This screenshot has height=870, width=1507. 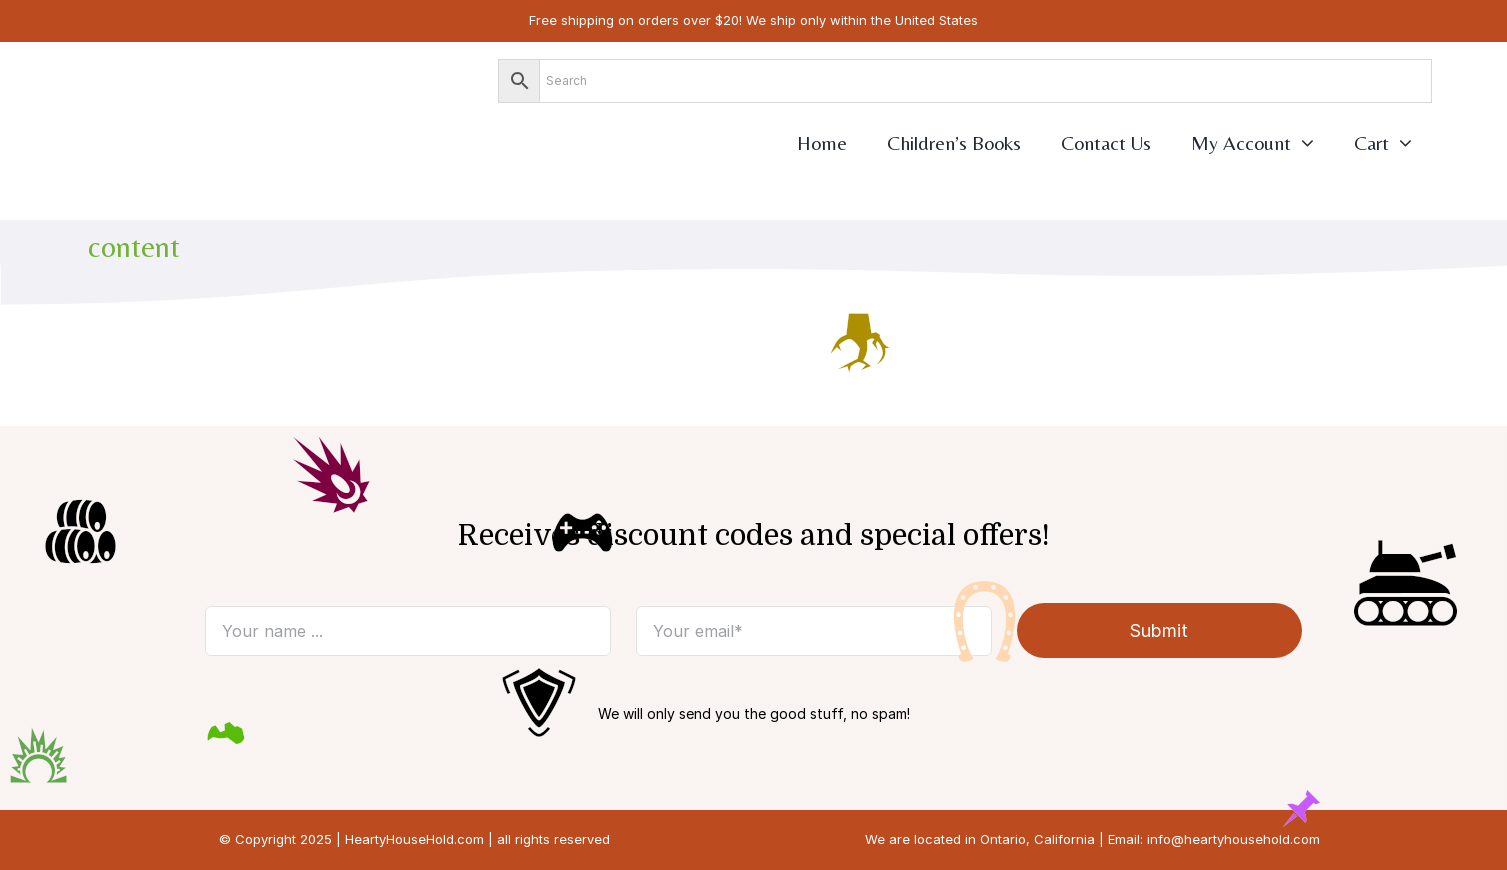 I want to click on indicates a falling or dropping object in gameplay, so click(x=330, y=474).